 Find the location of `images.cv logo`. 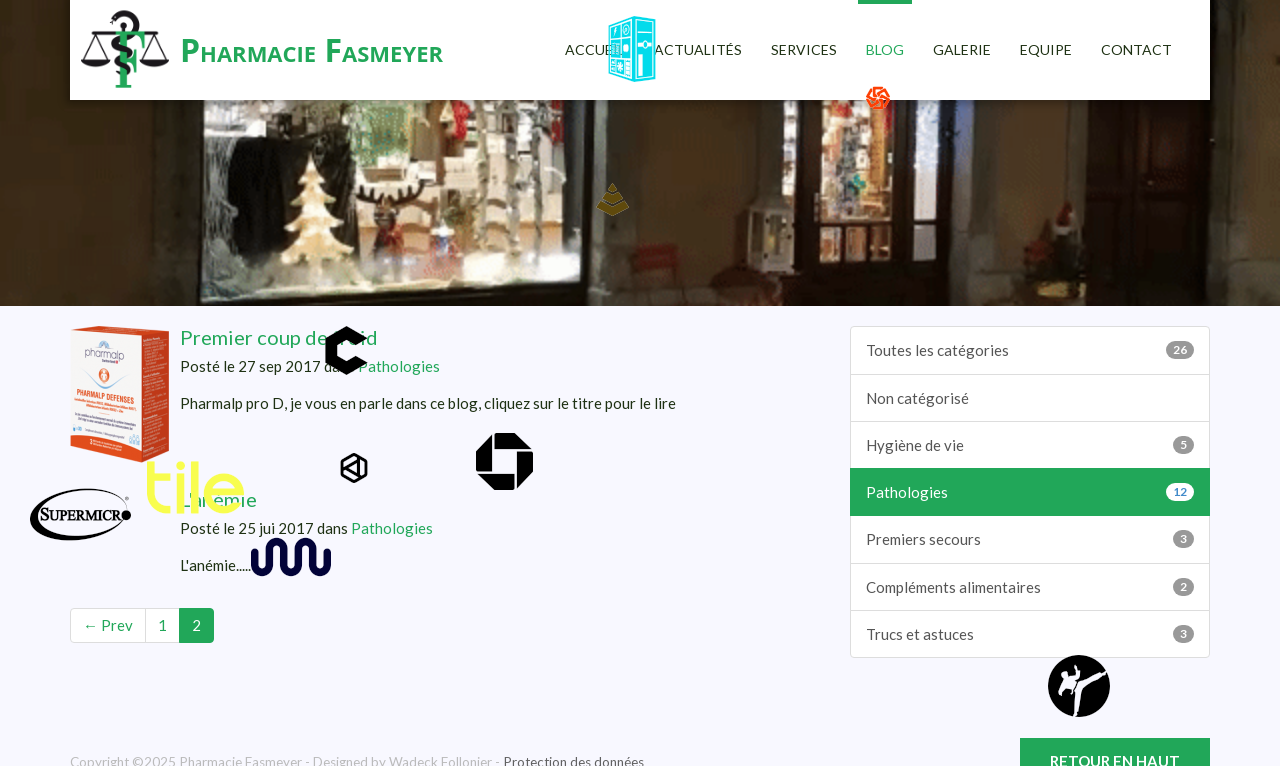

images.cv logo is located at coordinates (878, 98).